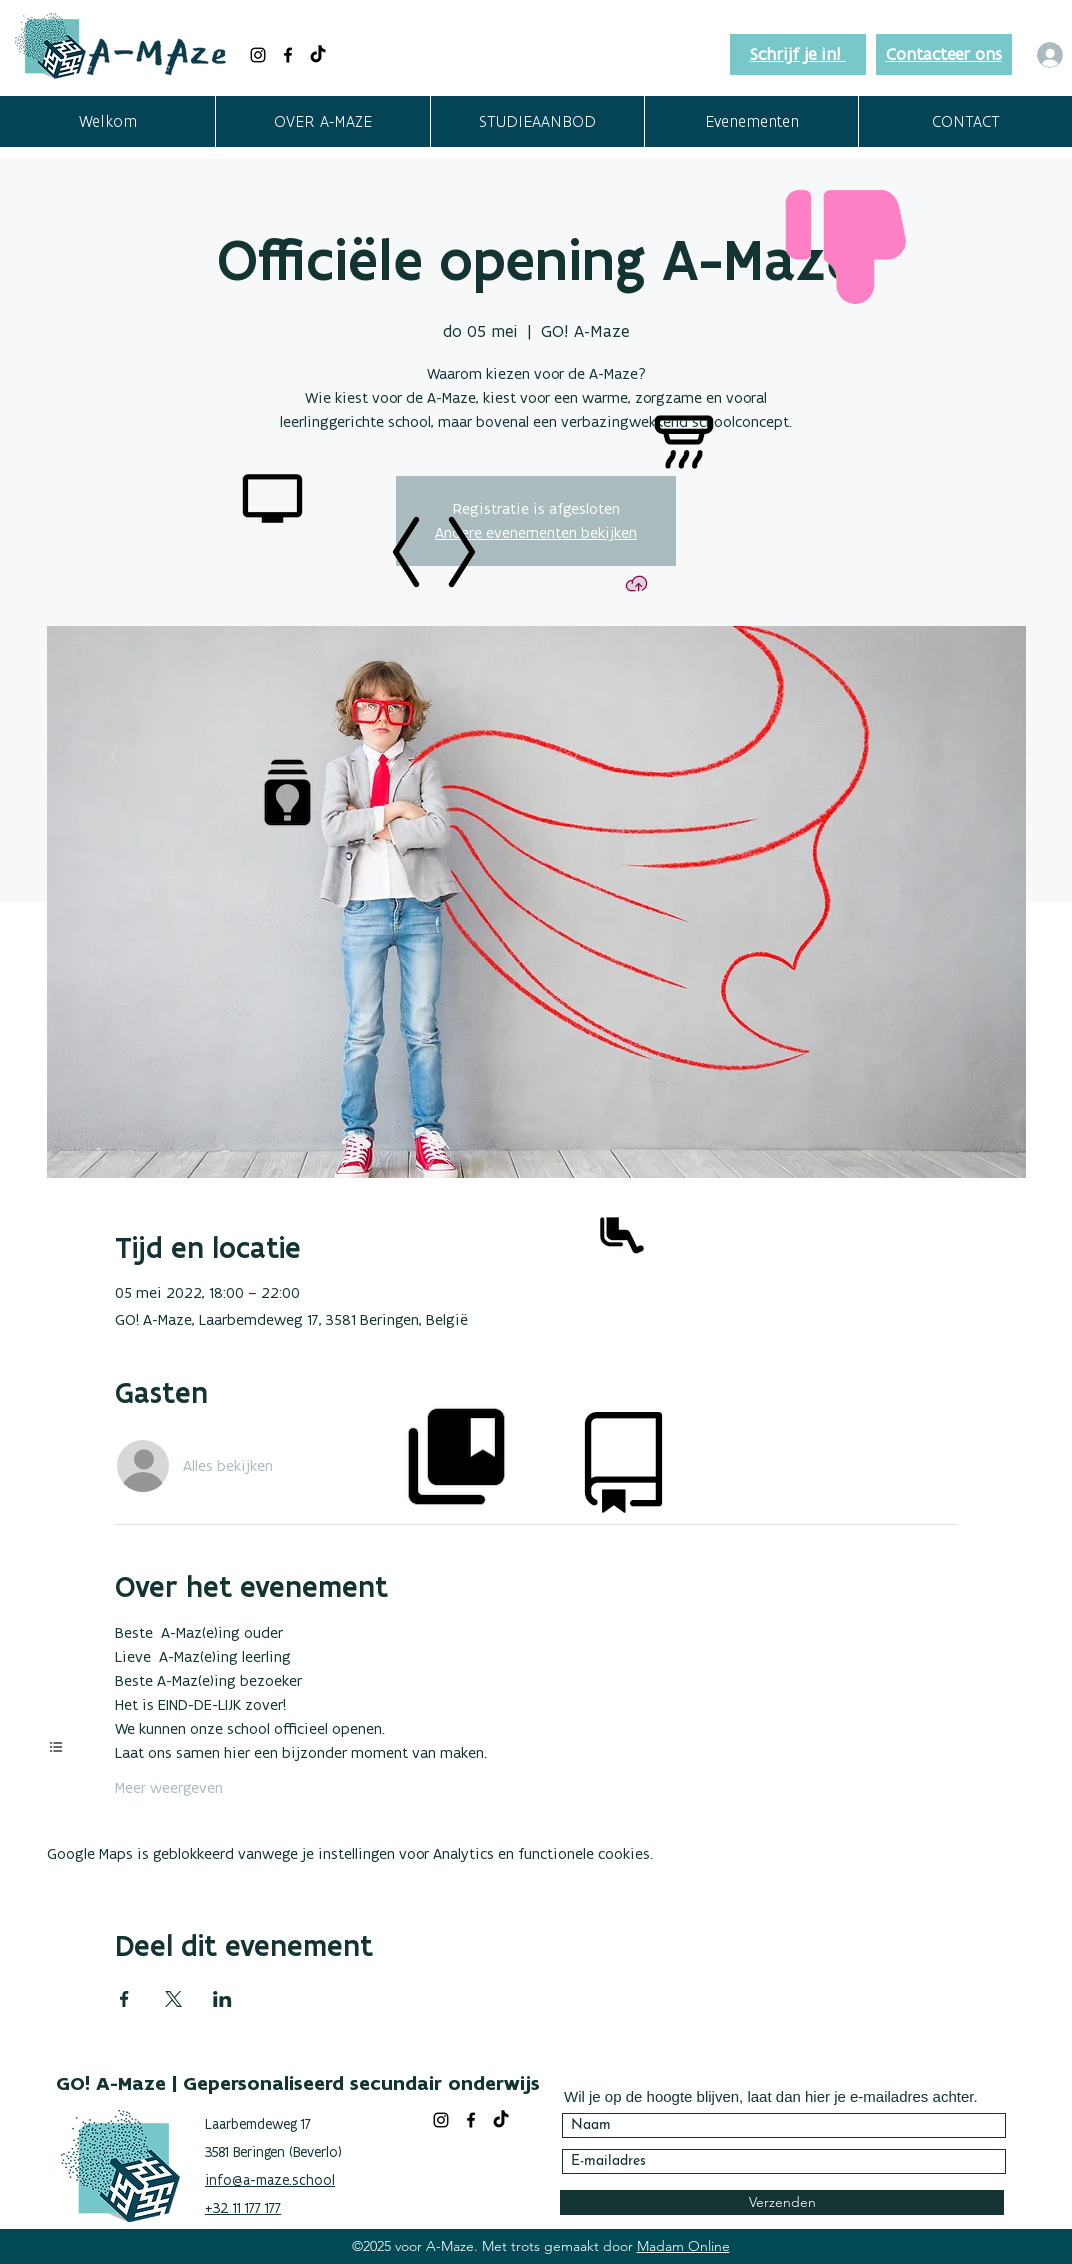  I want to click on view or edit source code, so click(434, 552).